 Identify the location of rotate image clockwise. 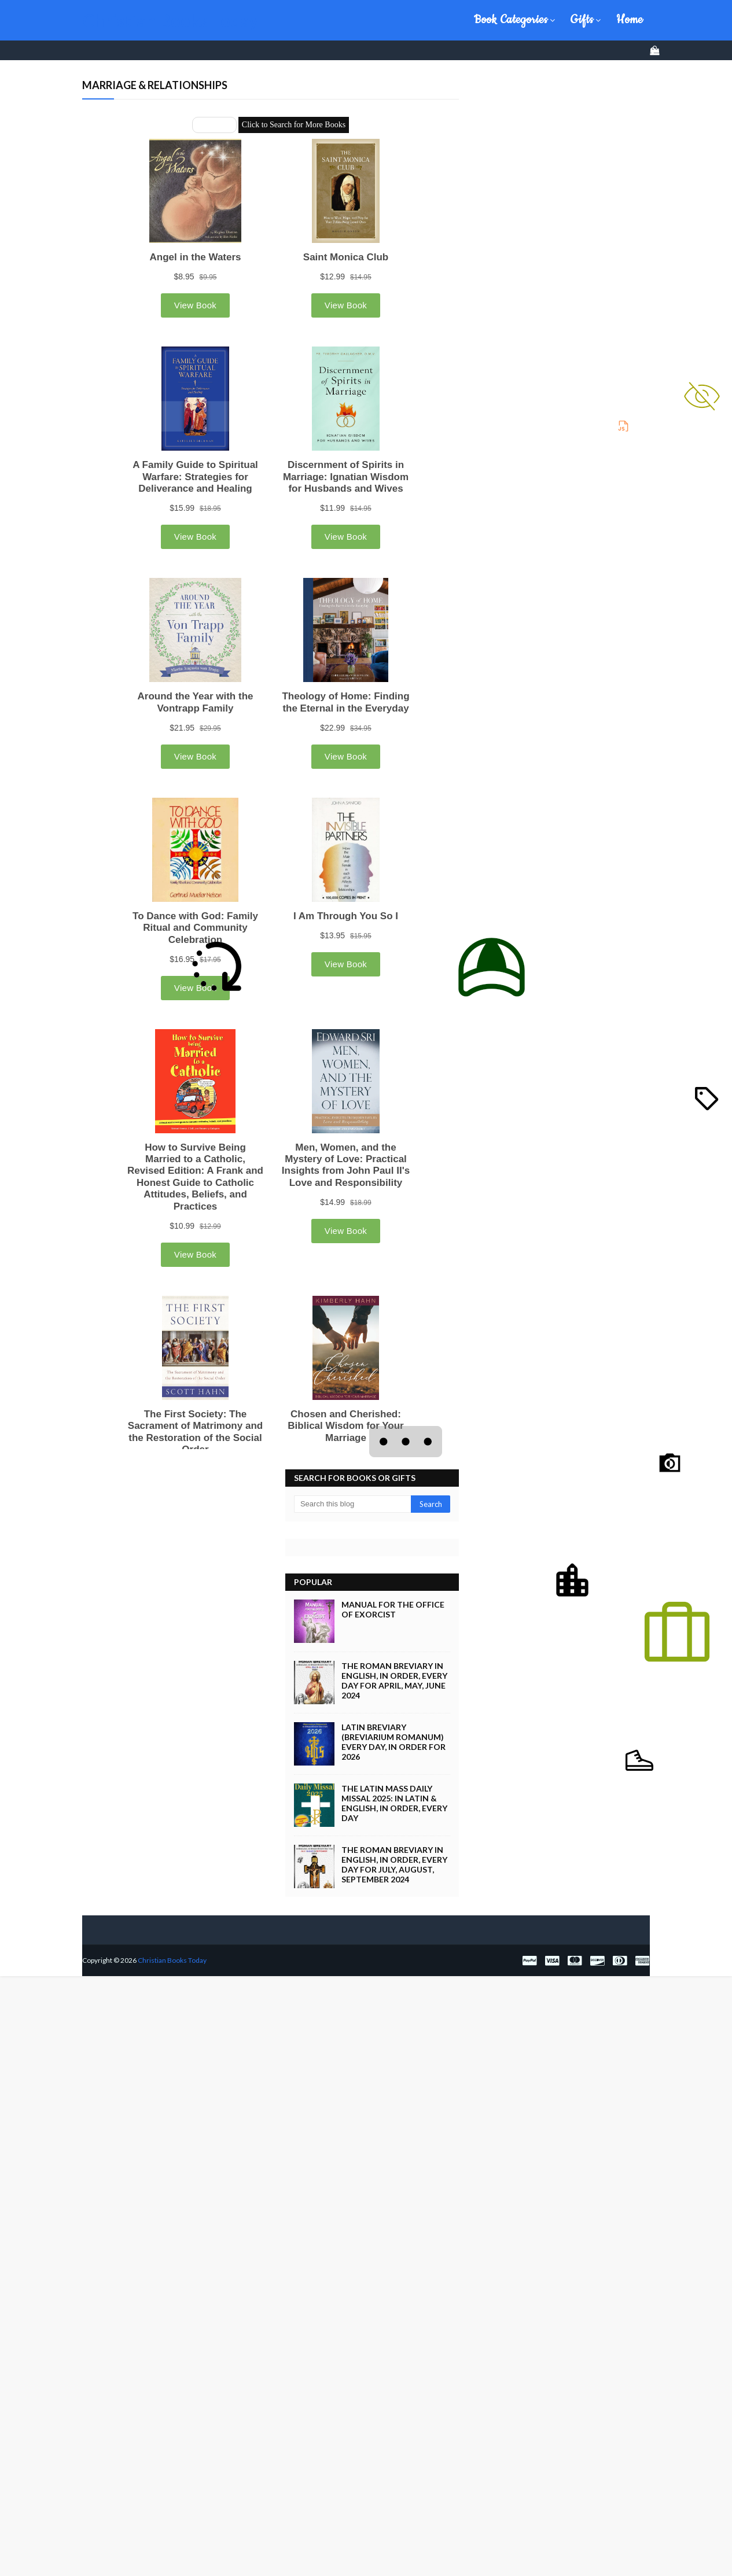
(216, 966).